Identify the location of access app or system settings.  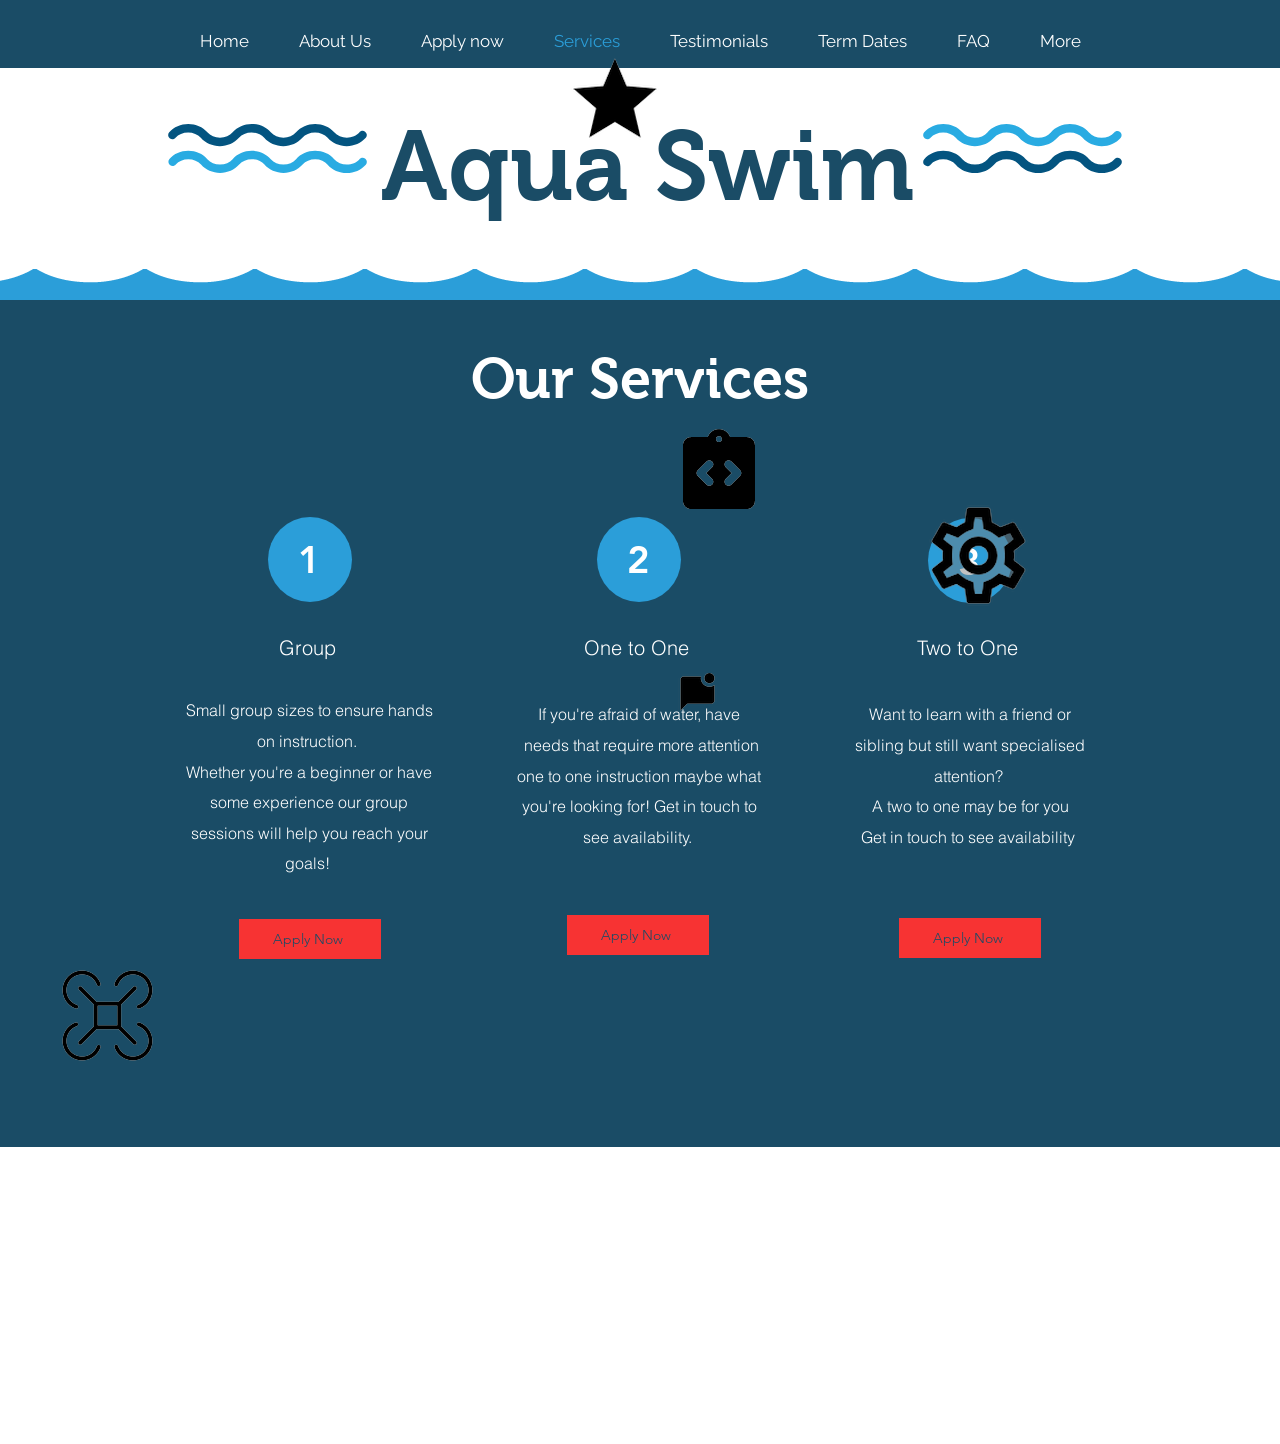
(978, 555).